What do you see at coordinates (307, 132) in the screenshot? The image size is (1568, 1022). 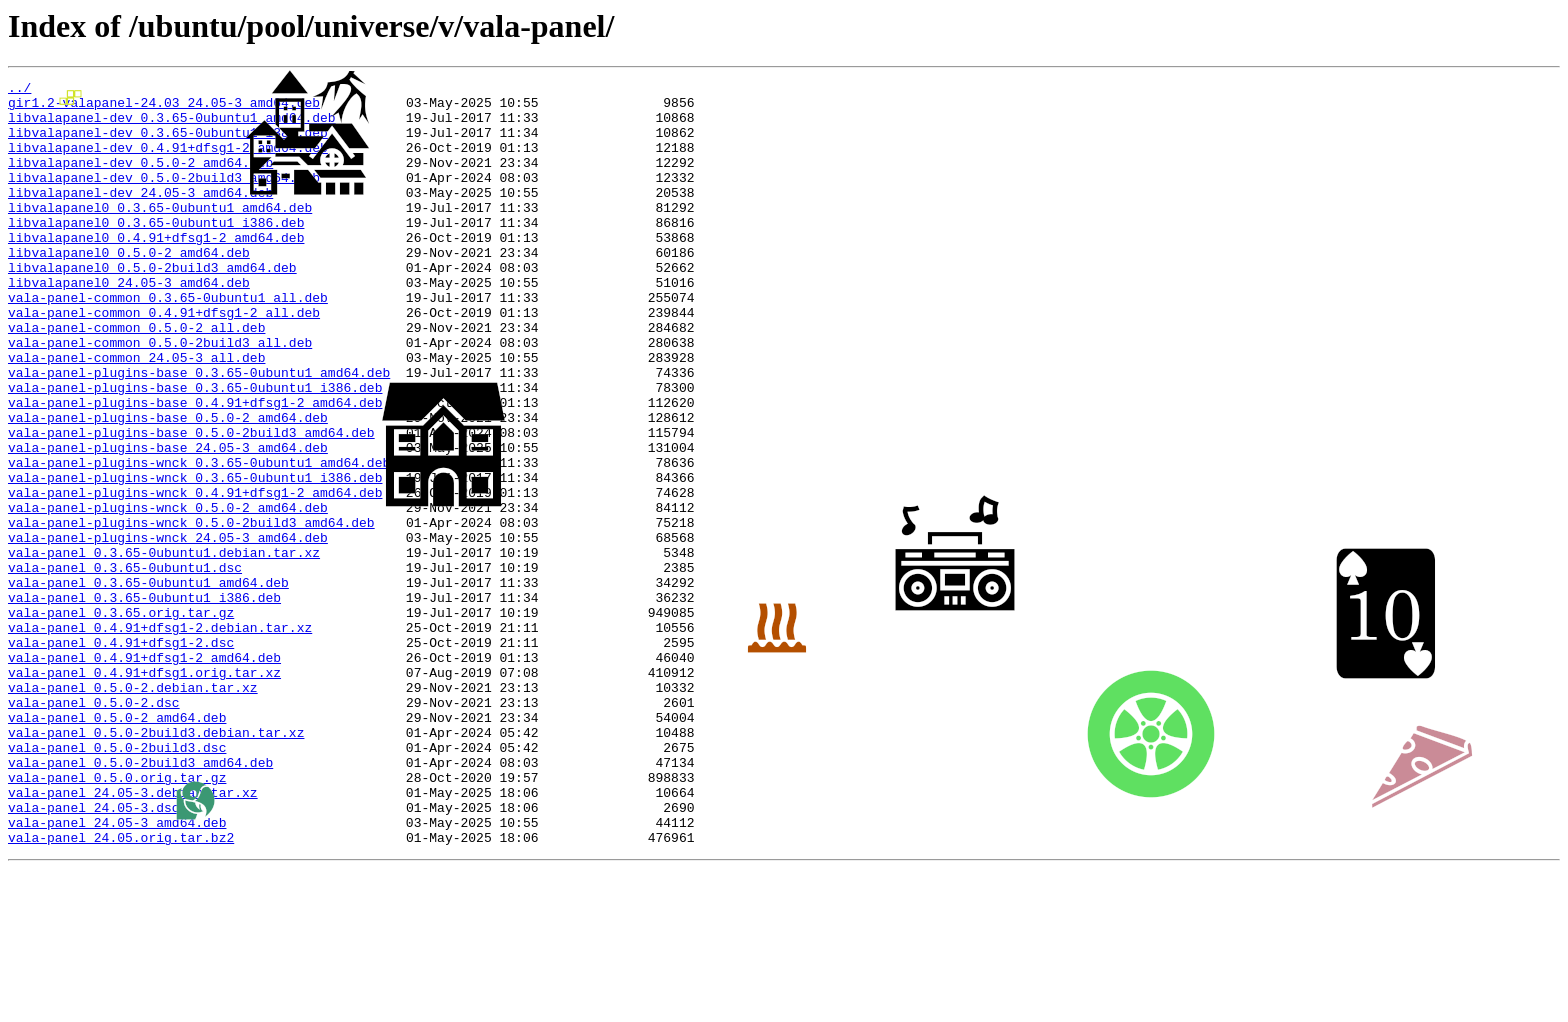 I see `access haunted house level or spooky game area` at bounding box center [307, 132].